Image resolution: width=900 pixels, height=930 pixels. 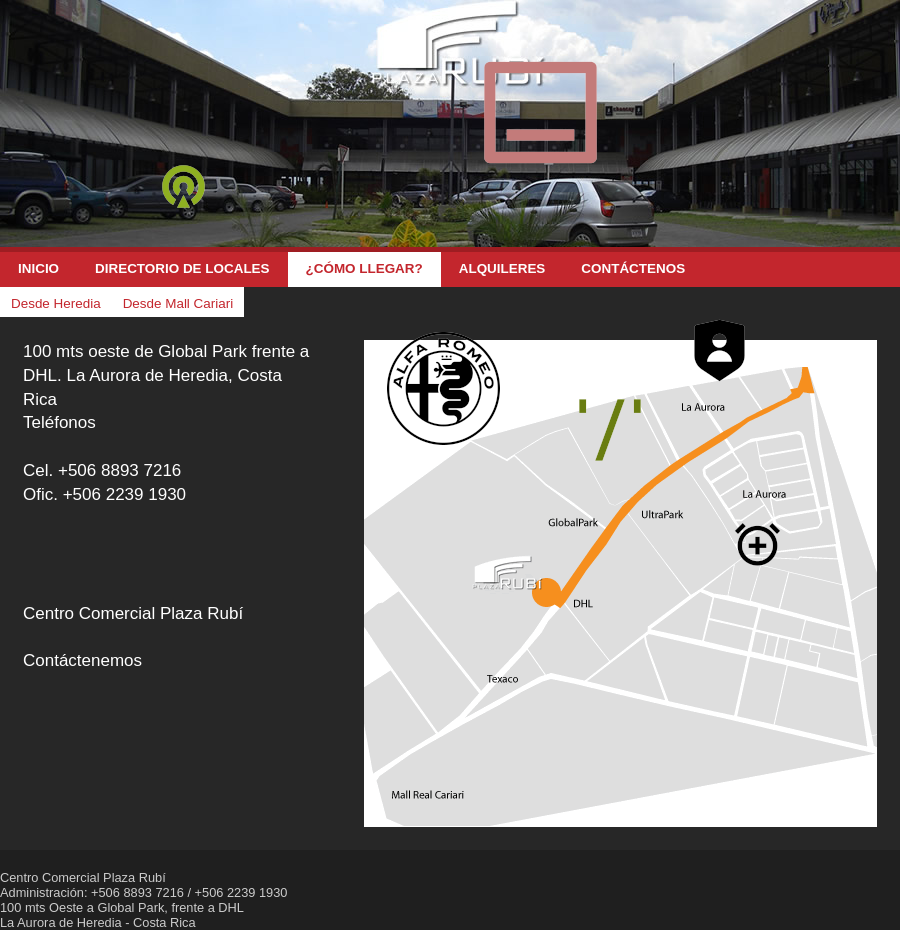 I want to click on Alfa Romeo brand logo, so click(x=443, y=388).